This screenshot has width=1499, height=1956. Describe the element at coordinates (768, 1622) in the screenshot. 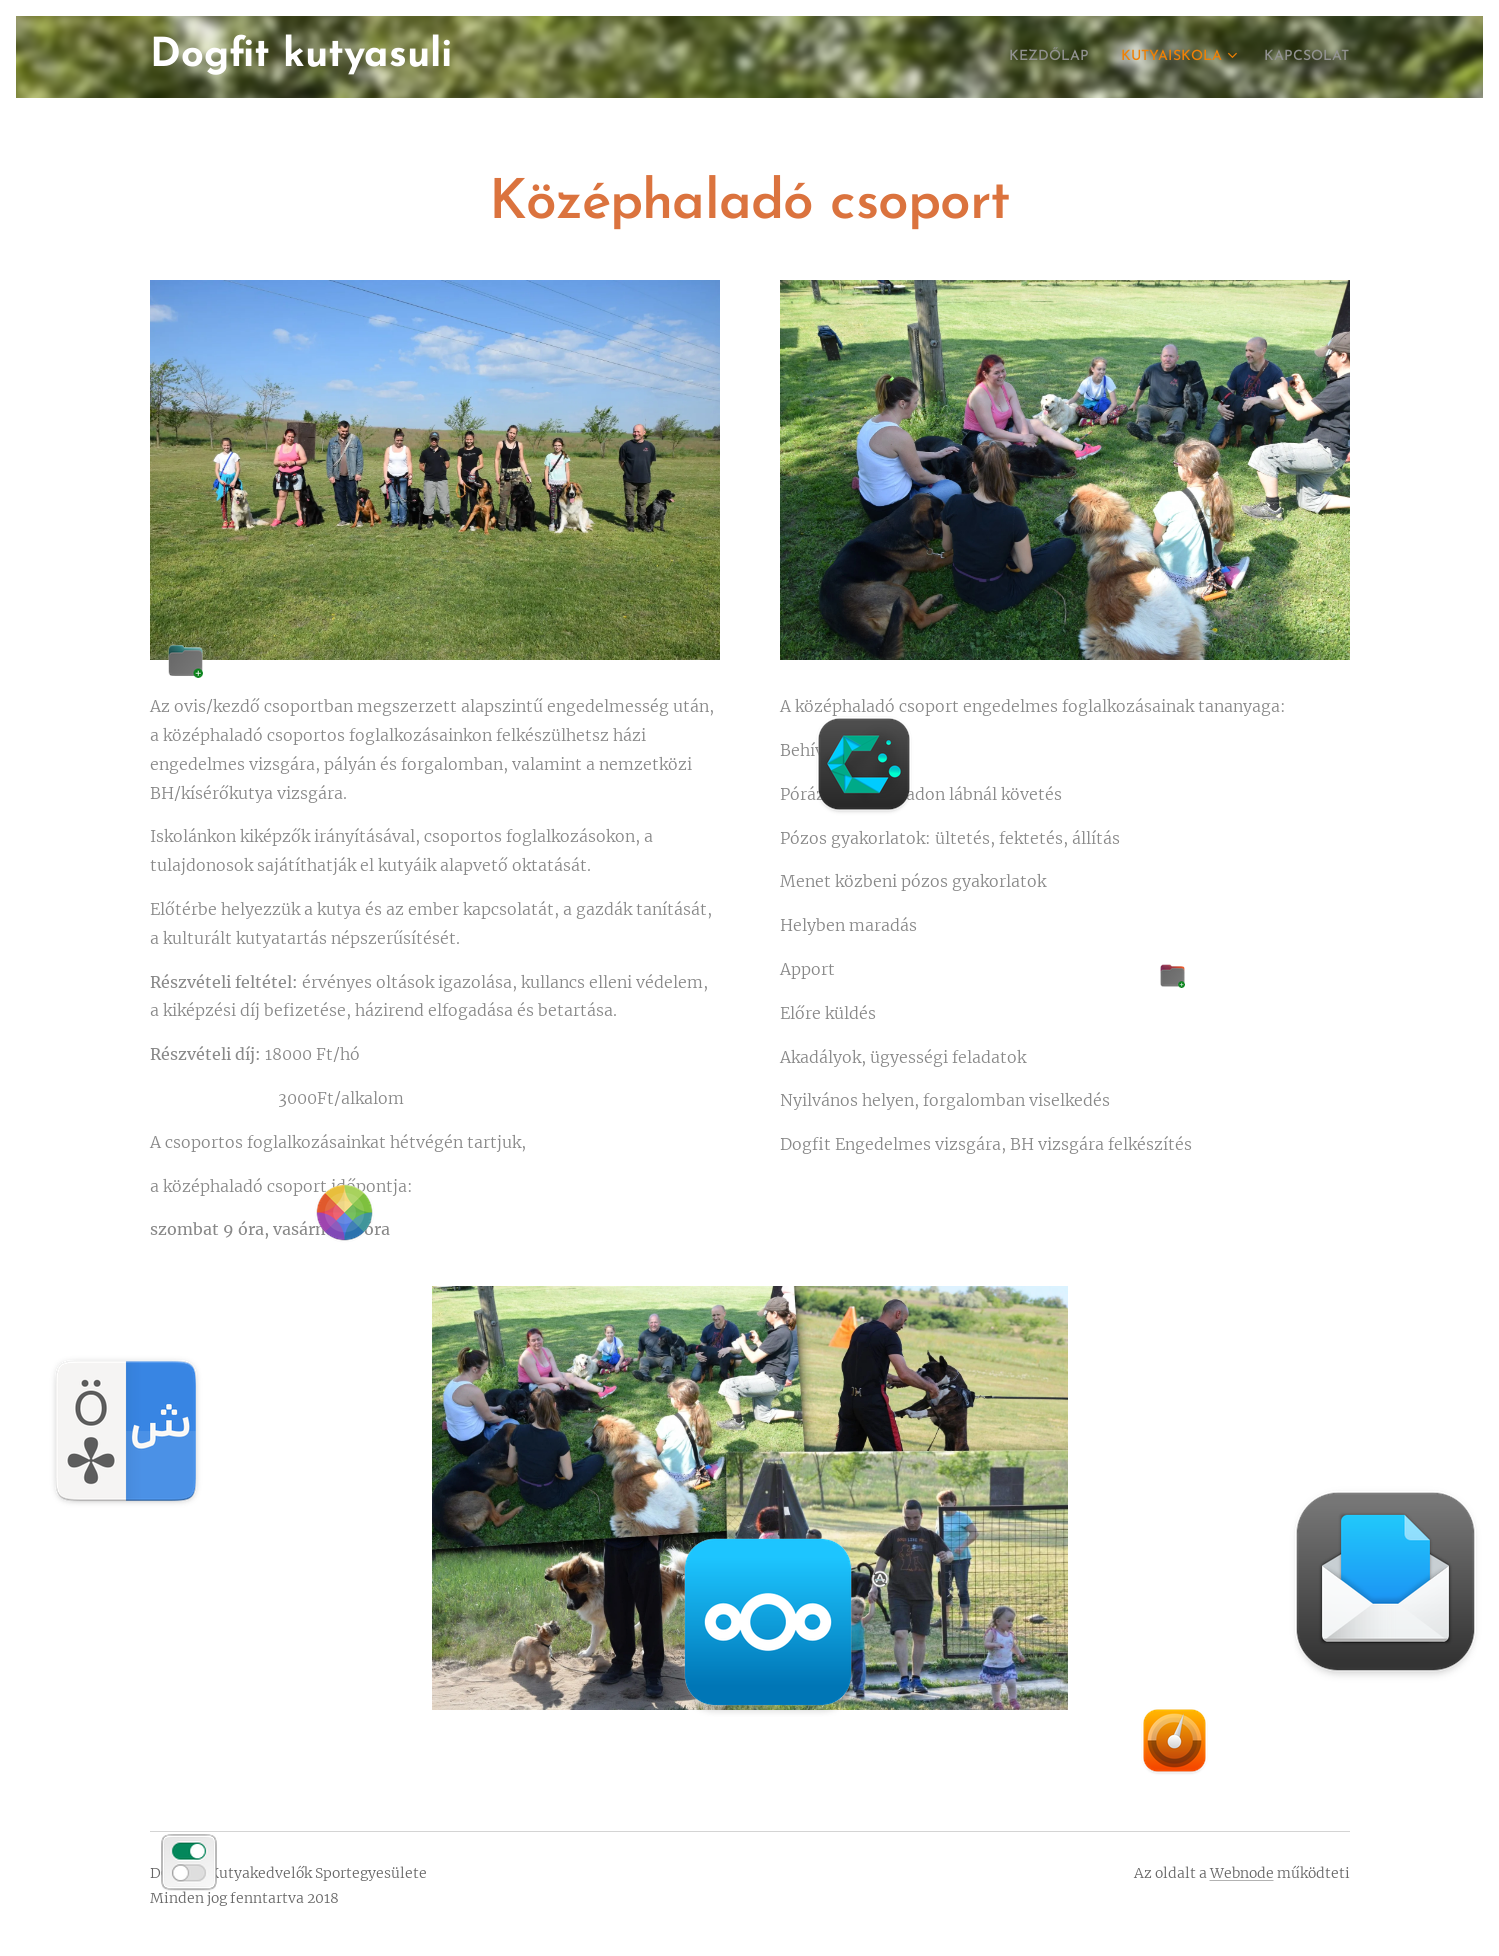

I see `open ownCloud file sync and sharing app` at that location.